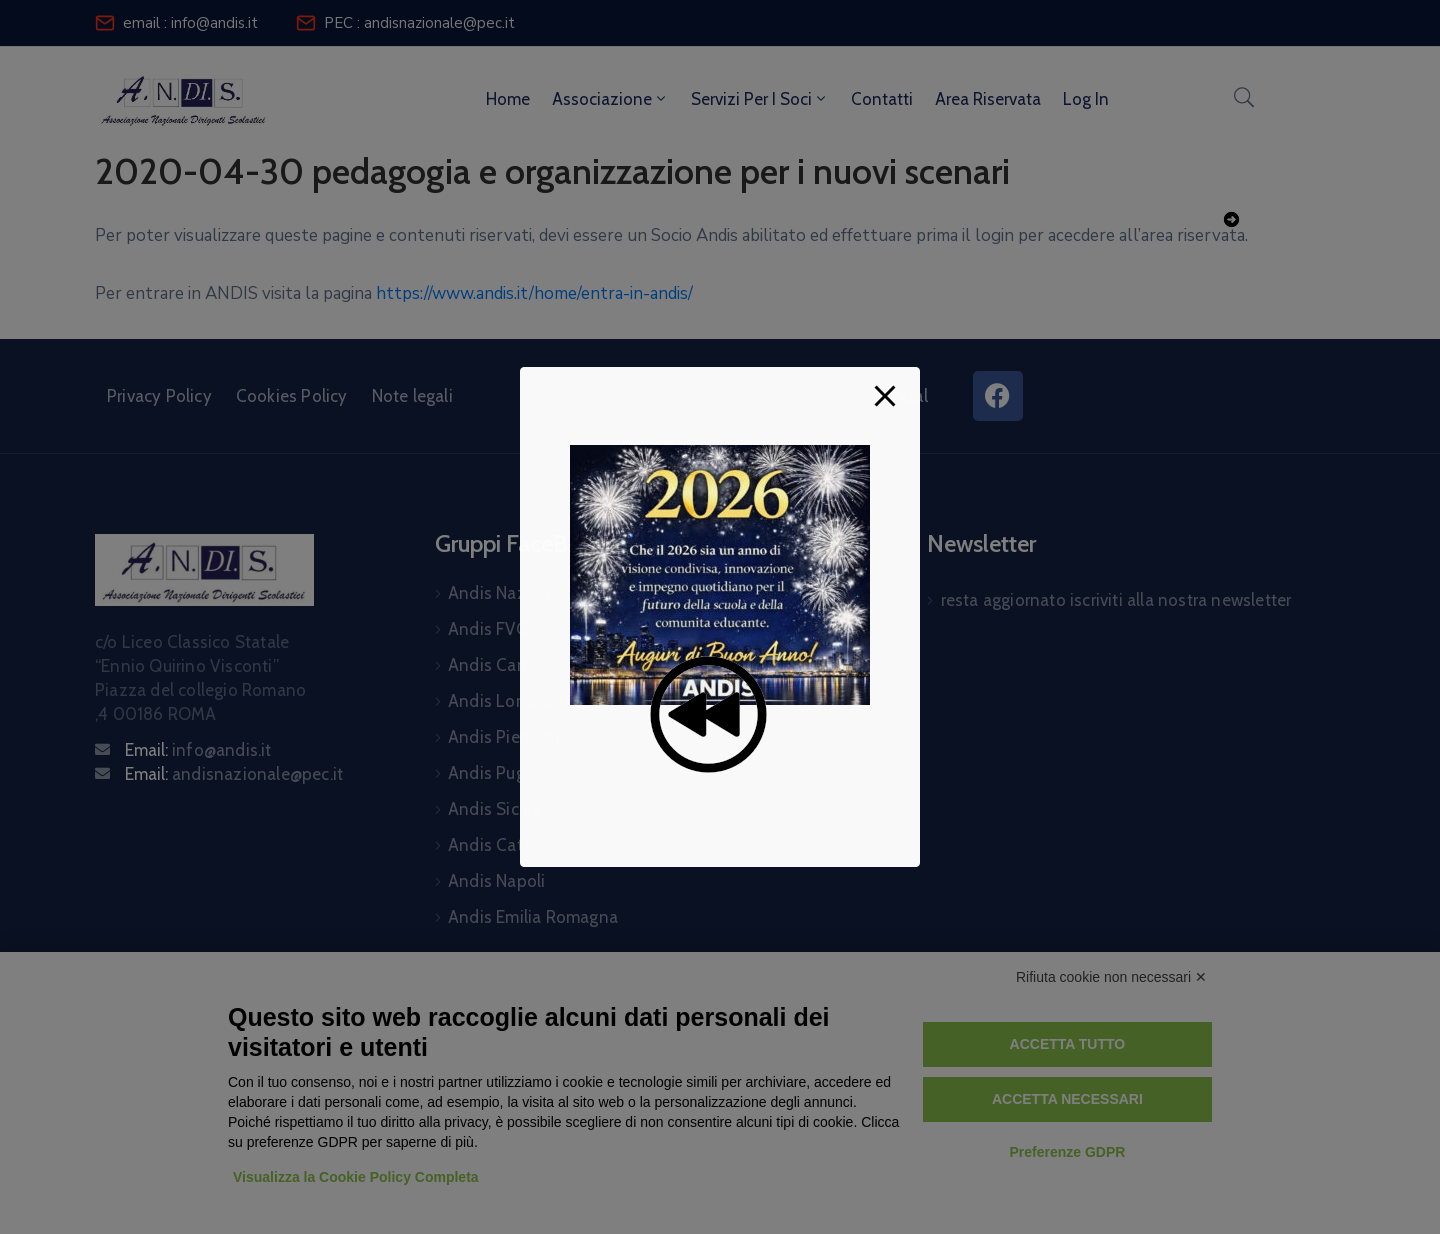 Image resolution: width=1440 pixels, height=1234 pixels. What do you see at coordinates (1231, 219) in the screenshot?
I see `proceed to the next step` at bounding box center [1231, 219].